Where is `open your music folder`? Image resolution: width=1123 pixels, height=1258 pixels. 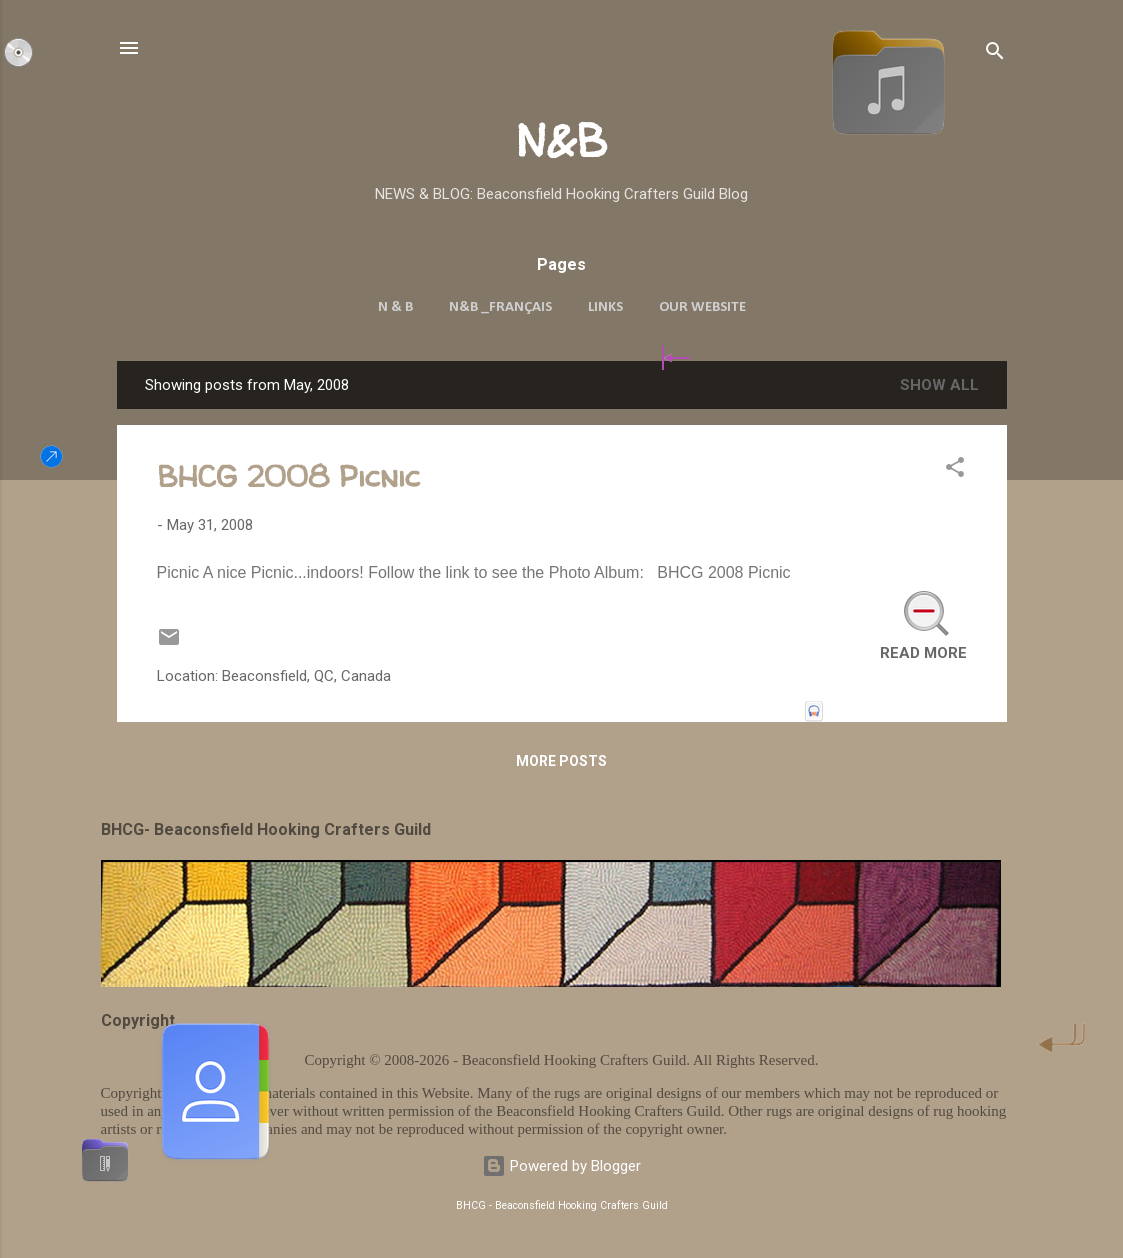
open your music folder is located at coordinates (888, 82).